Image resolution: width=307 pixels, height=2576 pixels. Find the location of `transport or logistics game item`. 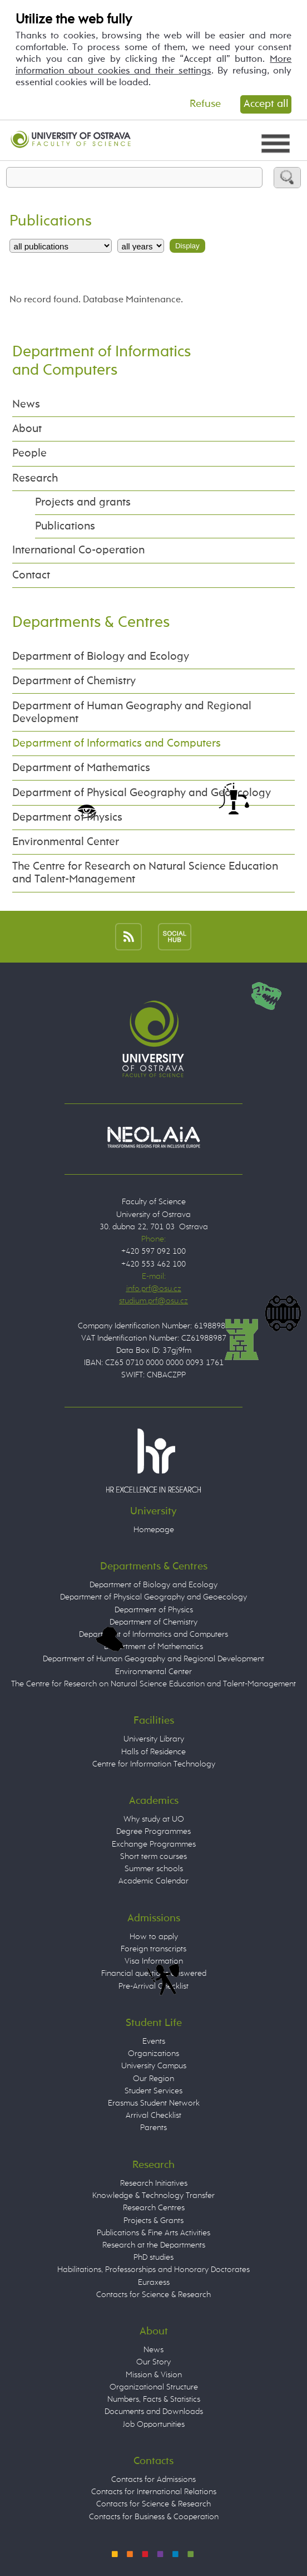

transport or logistics game item is located at coordinates (283, 1313).